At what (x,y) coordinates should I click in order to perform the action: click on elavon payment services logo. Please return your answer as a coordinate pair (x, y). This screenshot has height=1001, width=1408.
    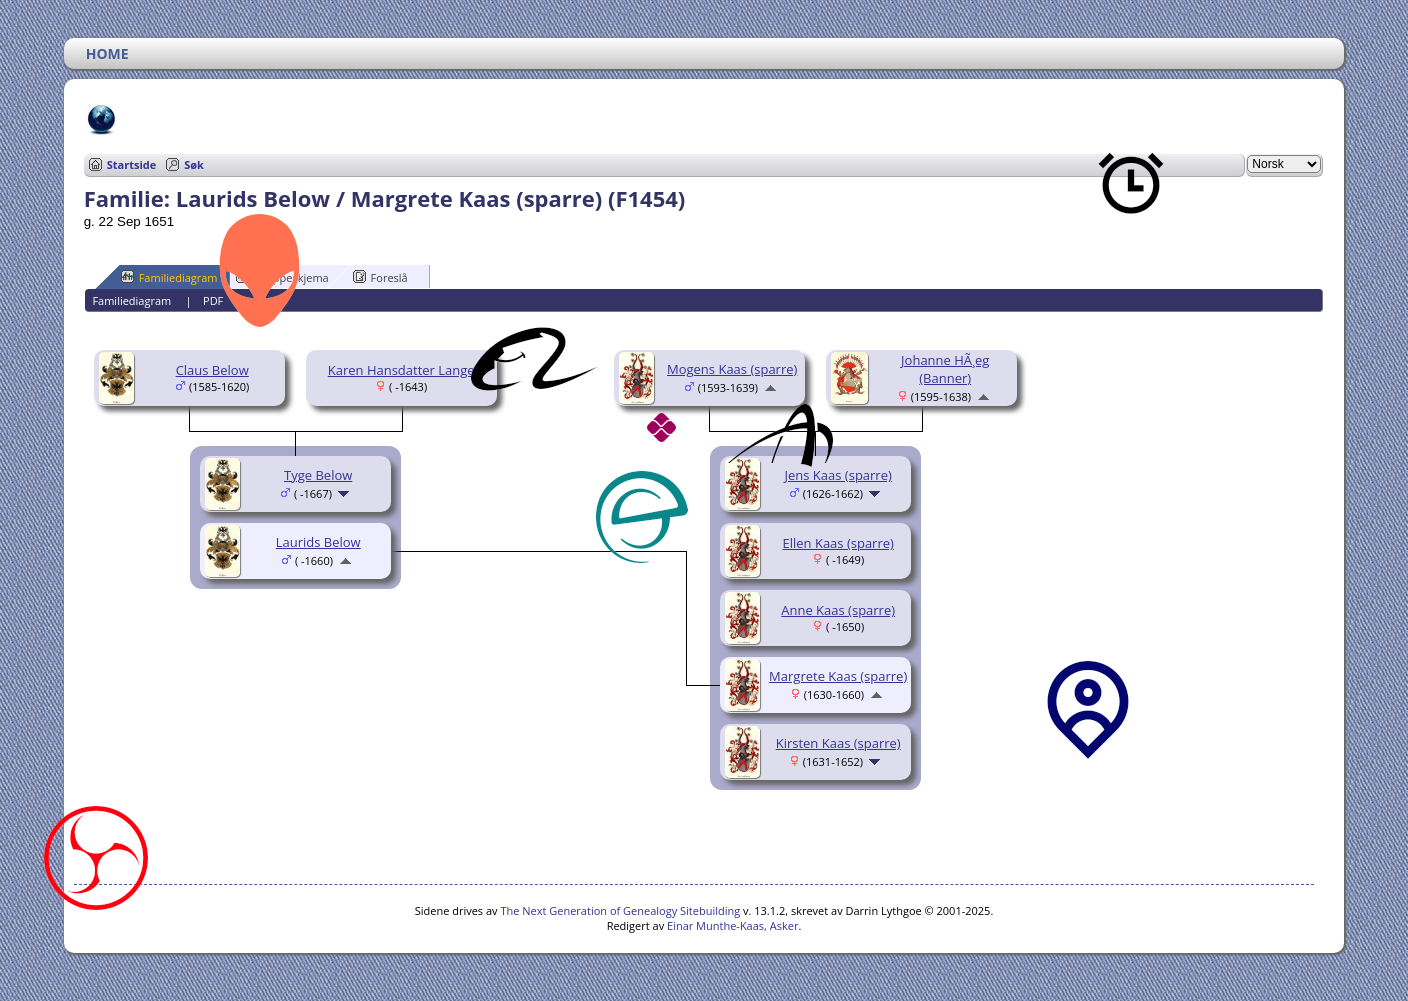
    Looking at the image, I should click on (780, 435).